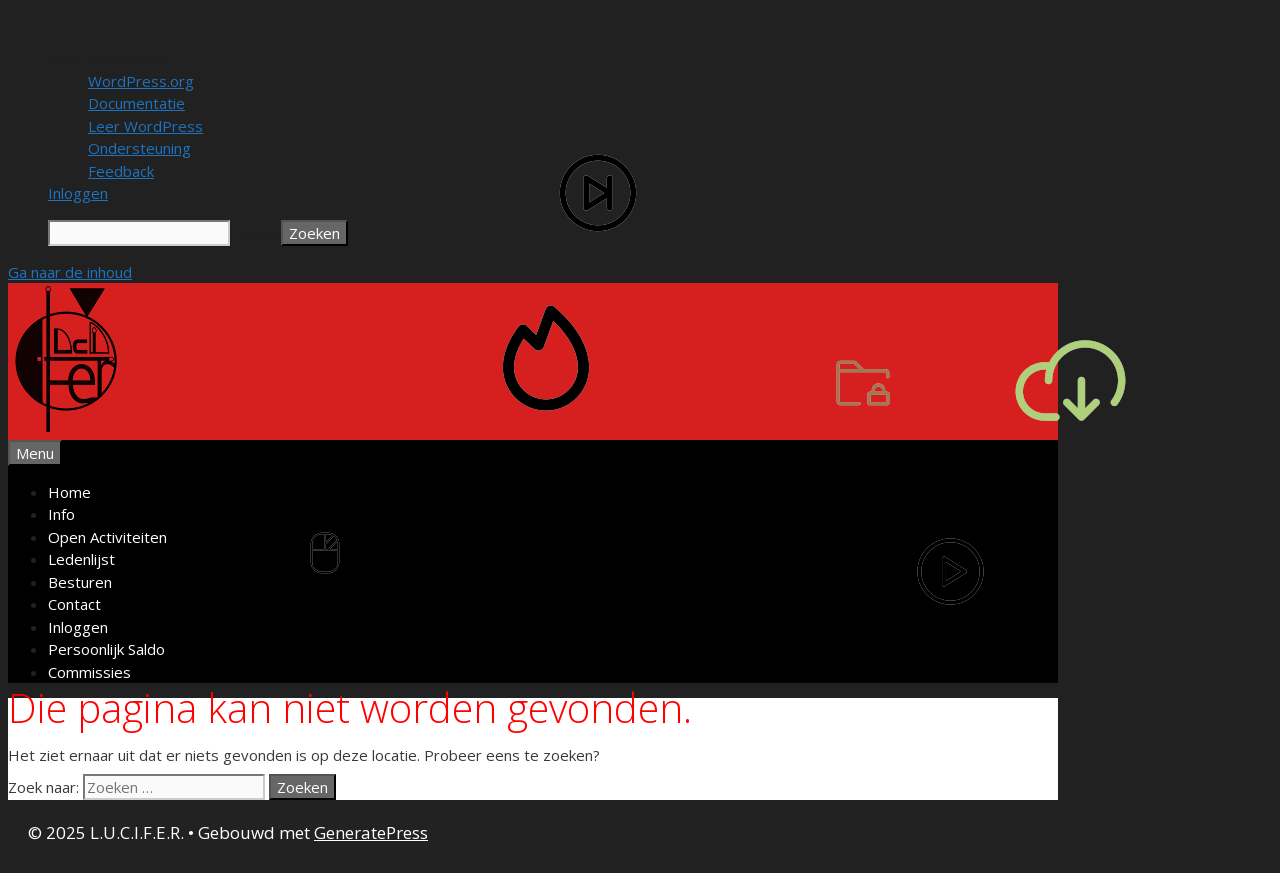 The width and height of the screenshot is (1280, 873). Describe the element at coordinates (863, 383) in the screenshot. I see `access a password-protected folder` at that location.